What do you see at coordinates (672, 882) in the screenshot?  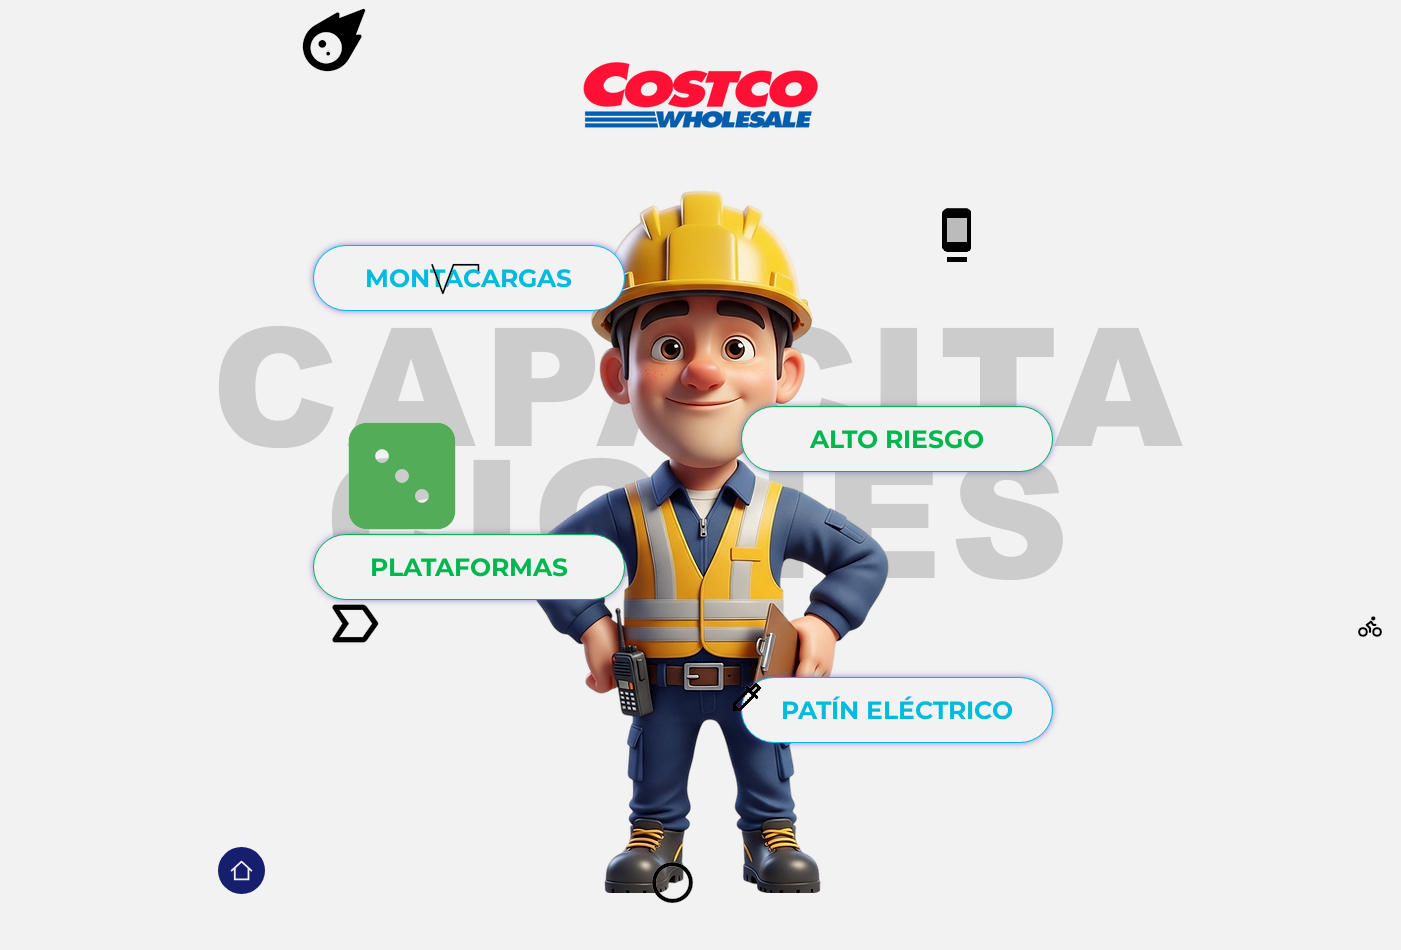 I see `indicates an unselected or empty state` at bounding box center [672, 882].